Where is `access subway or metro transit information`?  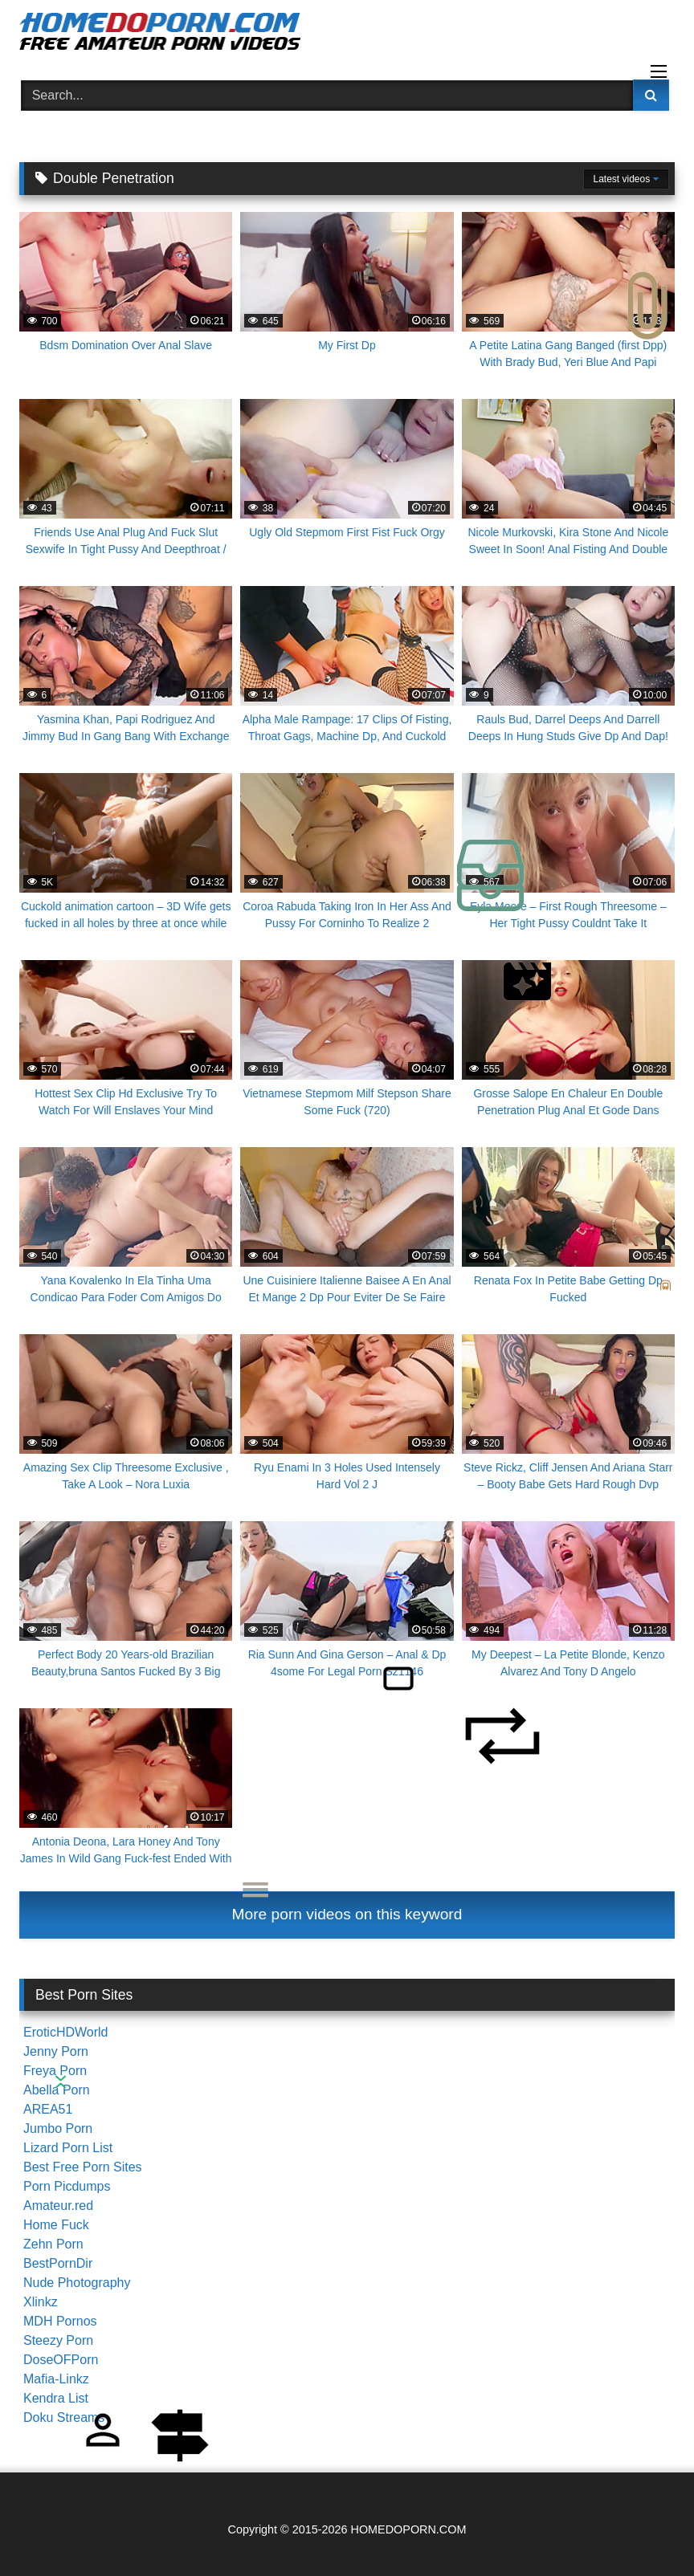 access subway or metro transit information is located at coordinates (665, 1285).